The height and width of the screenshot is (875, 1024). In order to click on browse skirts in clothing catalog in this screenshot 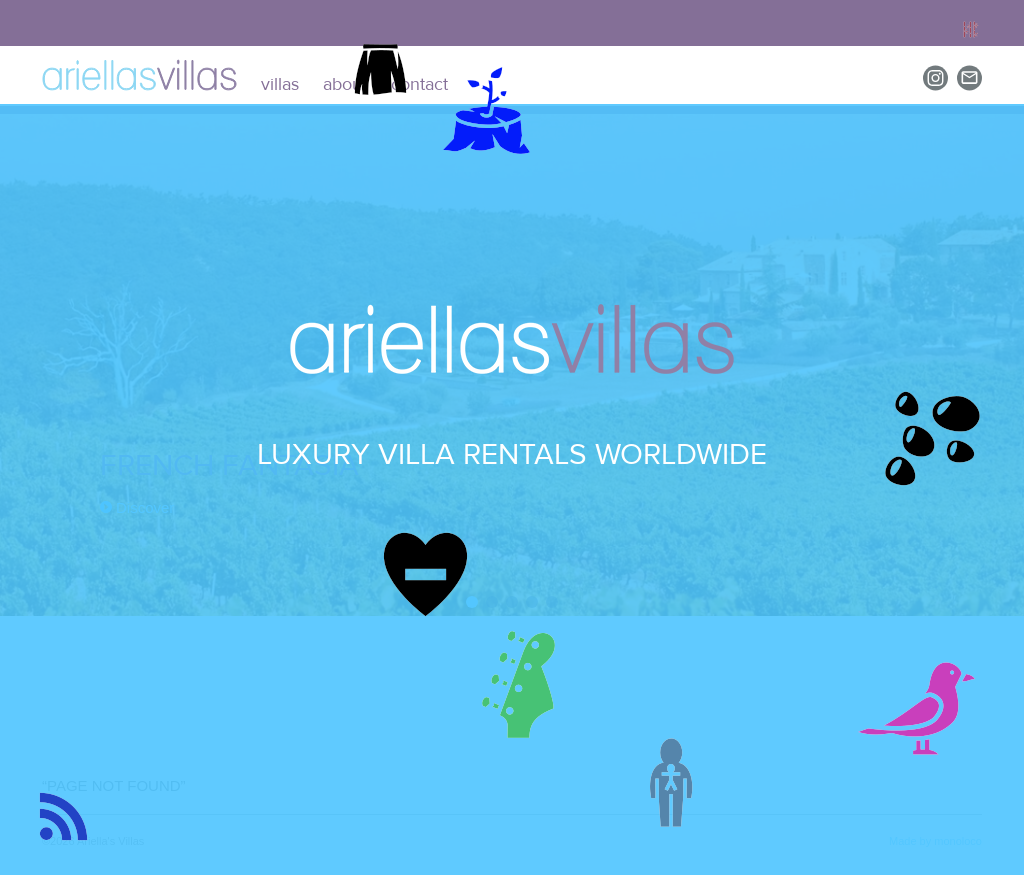, I will do `click(380, 69)`.